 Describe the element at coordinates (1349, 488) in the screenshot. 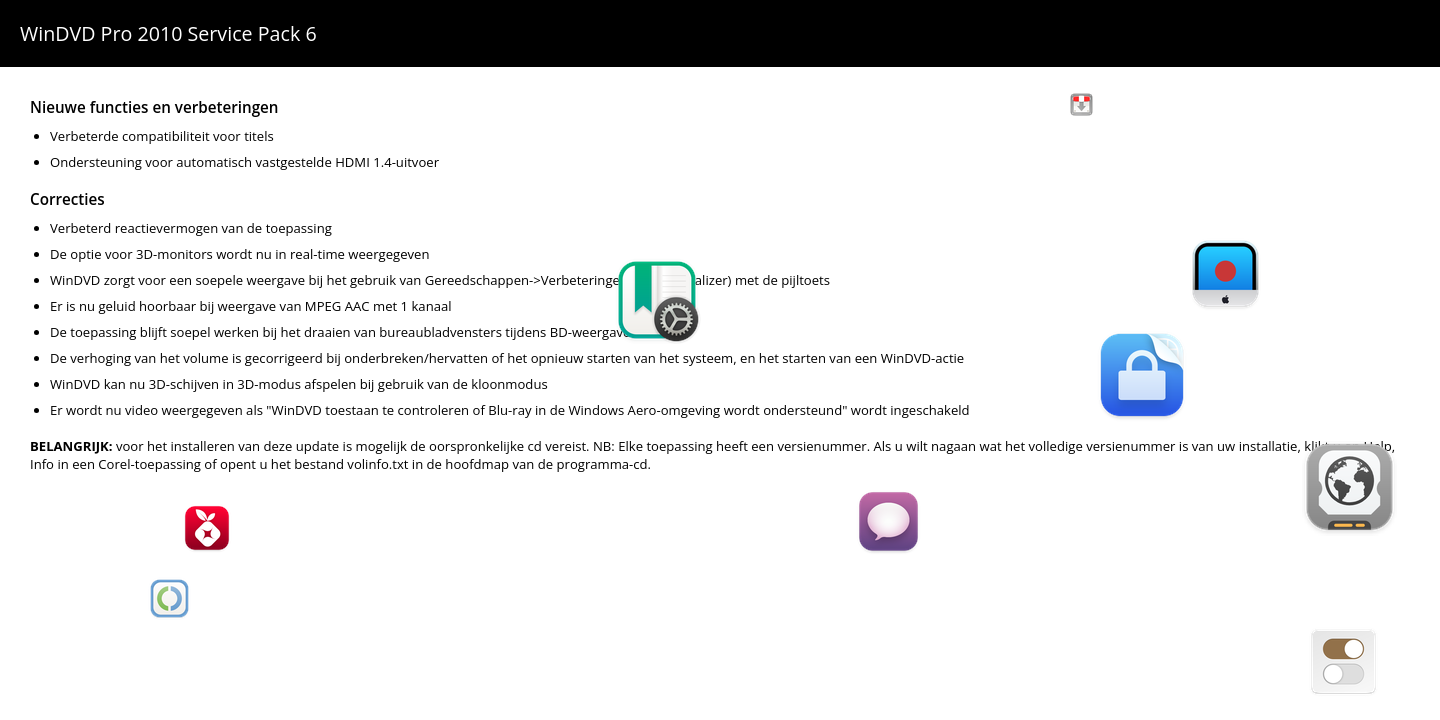

I see `configure iSCSI network storage settings` at that location.